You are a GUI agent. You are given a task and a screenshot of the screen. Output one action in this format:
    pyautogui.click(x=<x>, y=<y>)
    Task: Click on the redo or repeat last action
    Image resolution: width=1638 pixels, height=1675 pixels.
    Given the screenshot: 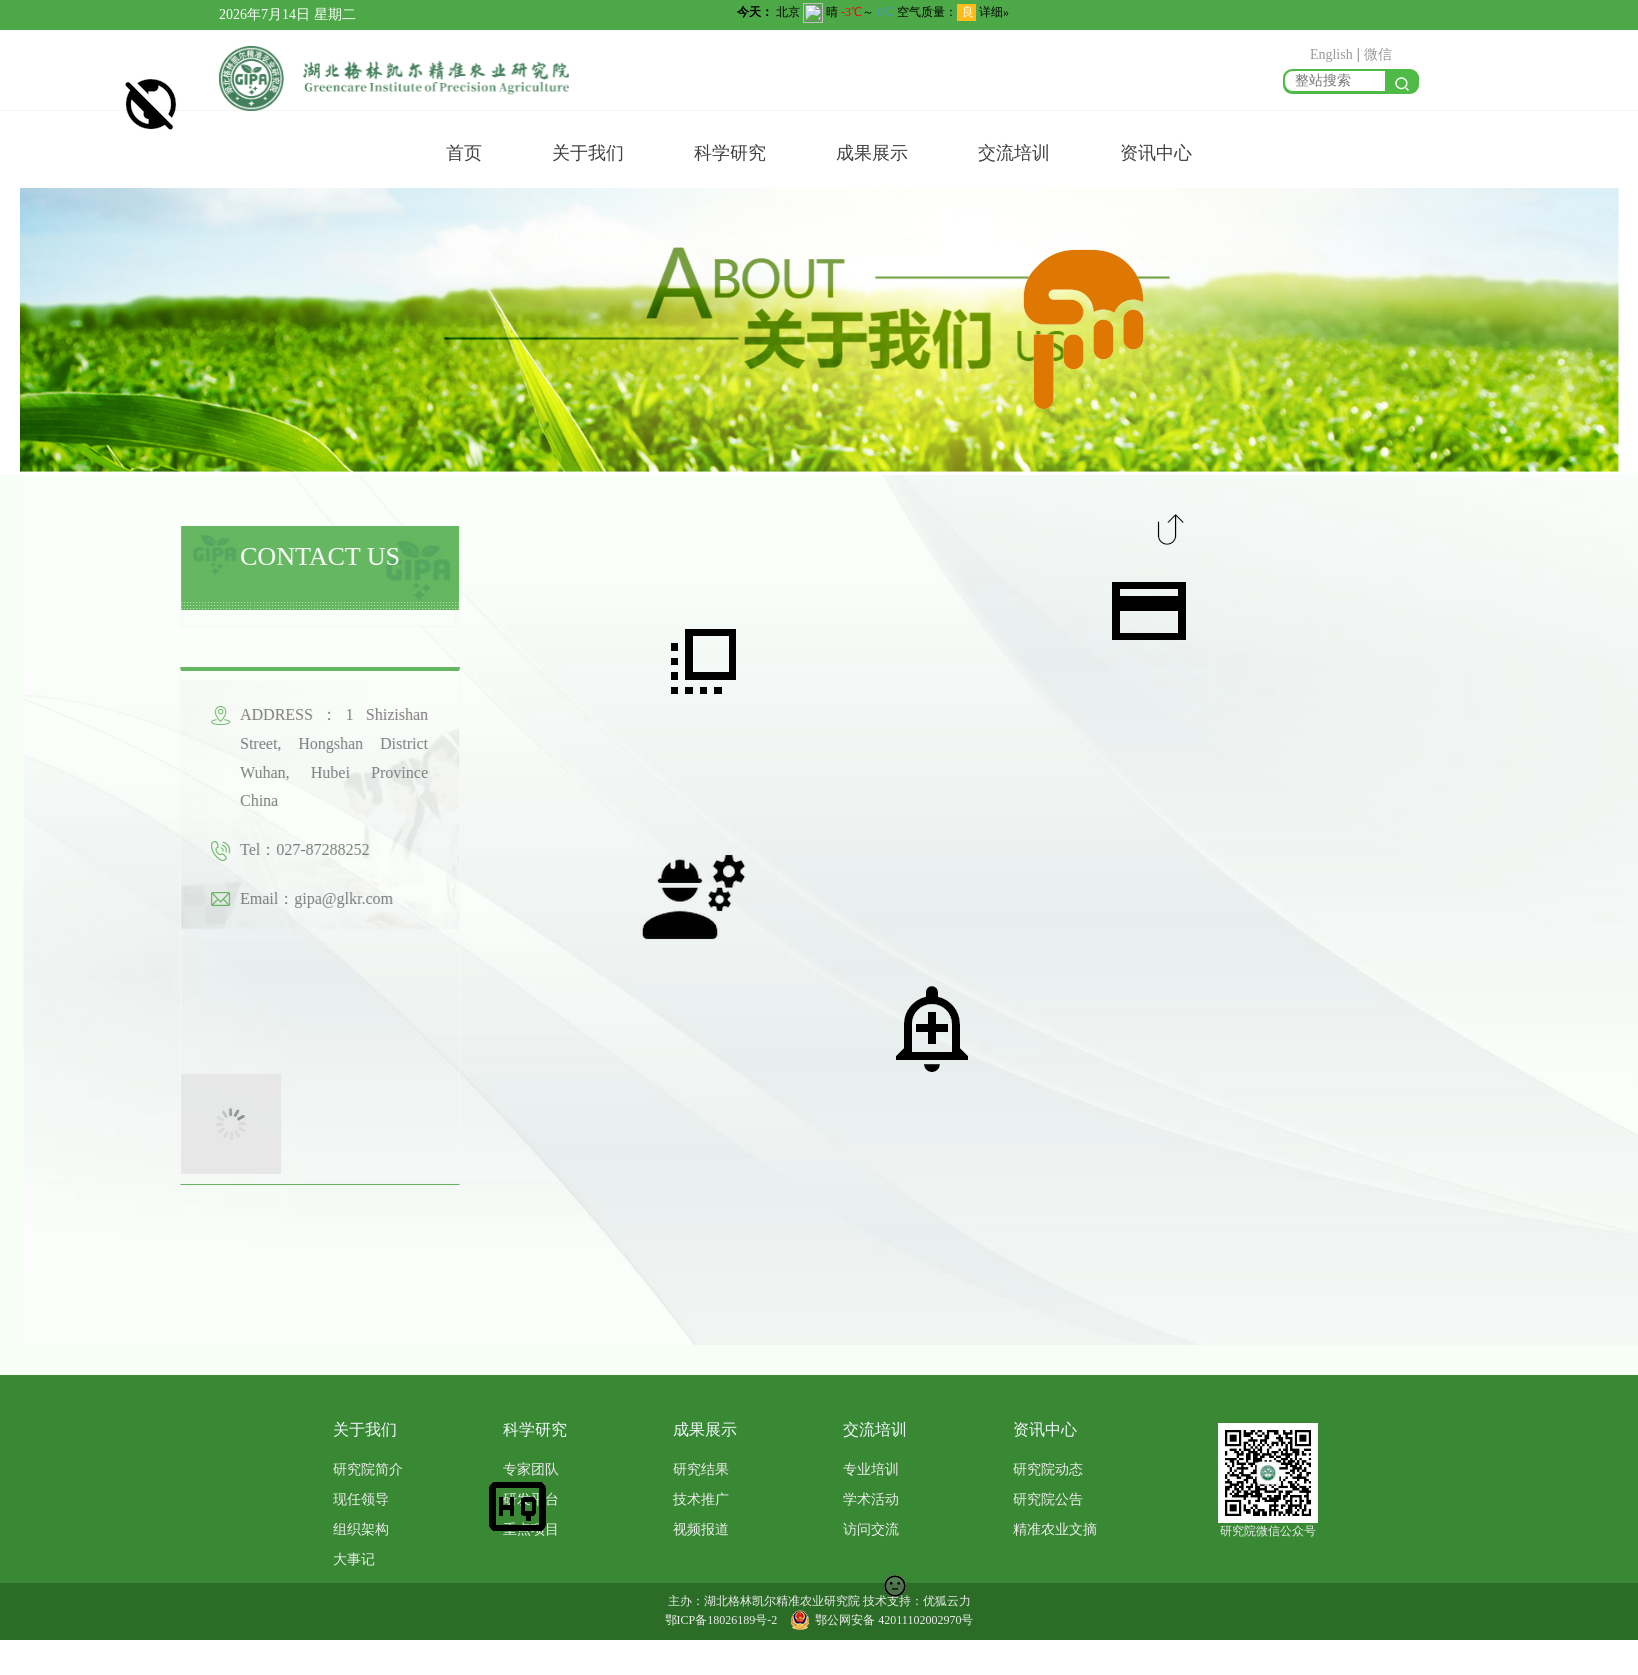 What is the action you would take?
    pyautogui.click(x=1169, y=529)
    